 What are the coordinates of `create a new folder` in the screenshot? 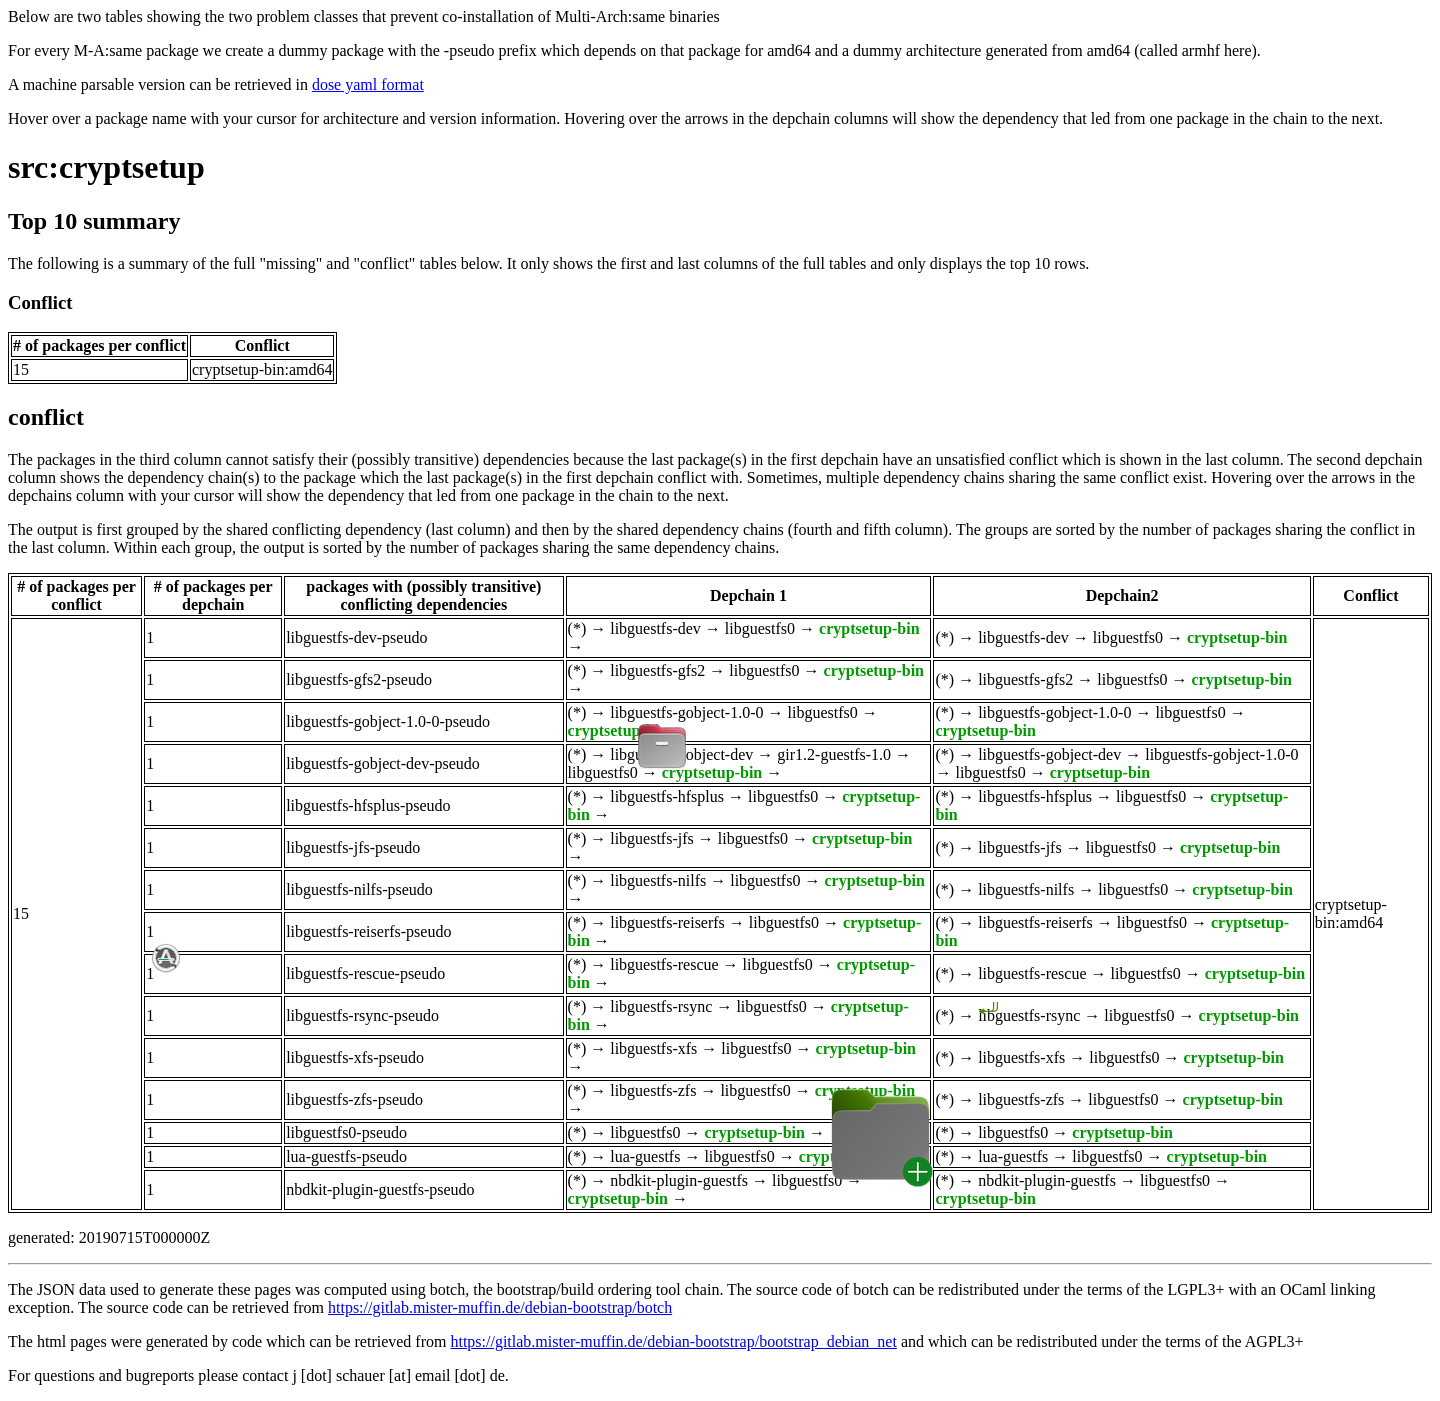 It's located at (880, 1134).